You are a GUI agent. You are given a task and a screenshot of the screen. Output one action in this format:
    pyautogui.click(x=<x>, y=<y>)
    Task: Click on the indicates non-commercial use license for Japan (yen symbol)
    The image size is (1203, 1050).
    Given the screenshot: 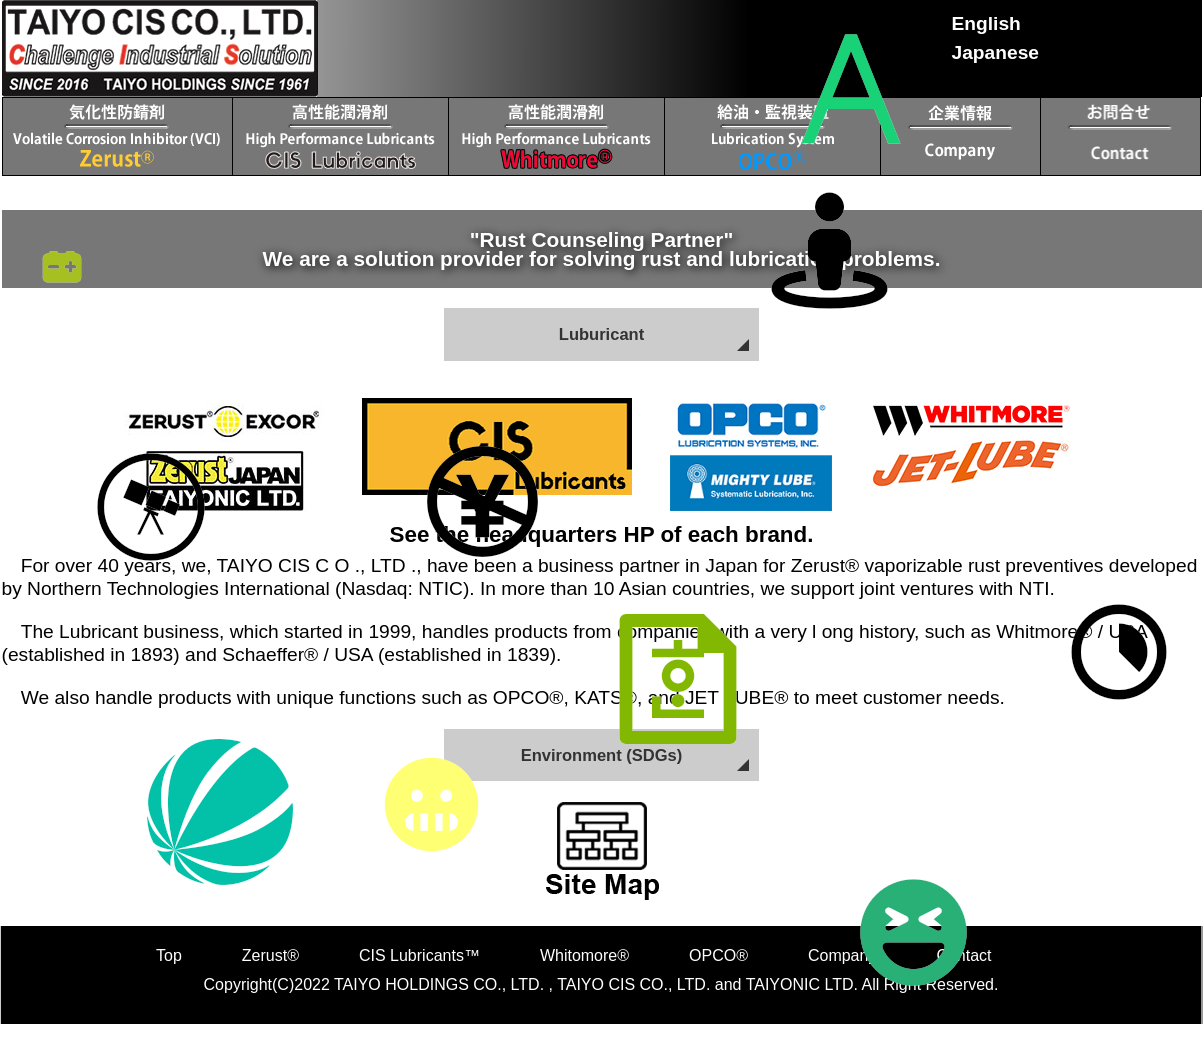 What is the action you would take?
    pyautogui.click(x=482, y=501)
    